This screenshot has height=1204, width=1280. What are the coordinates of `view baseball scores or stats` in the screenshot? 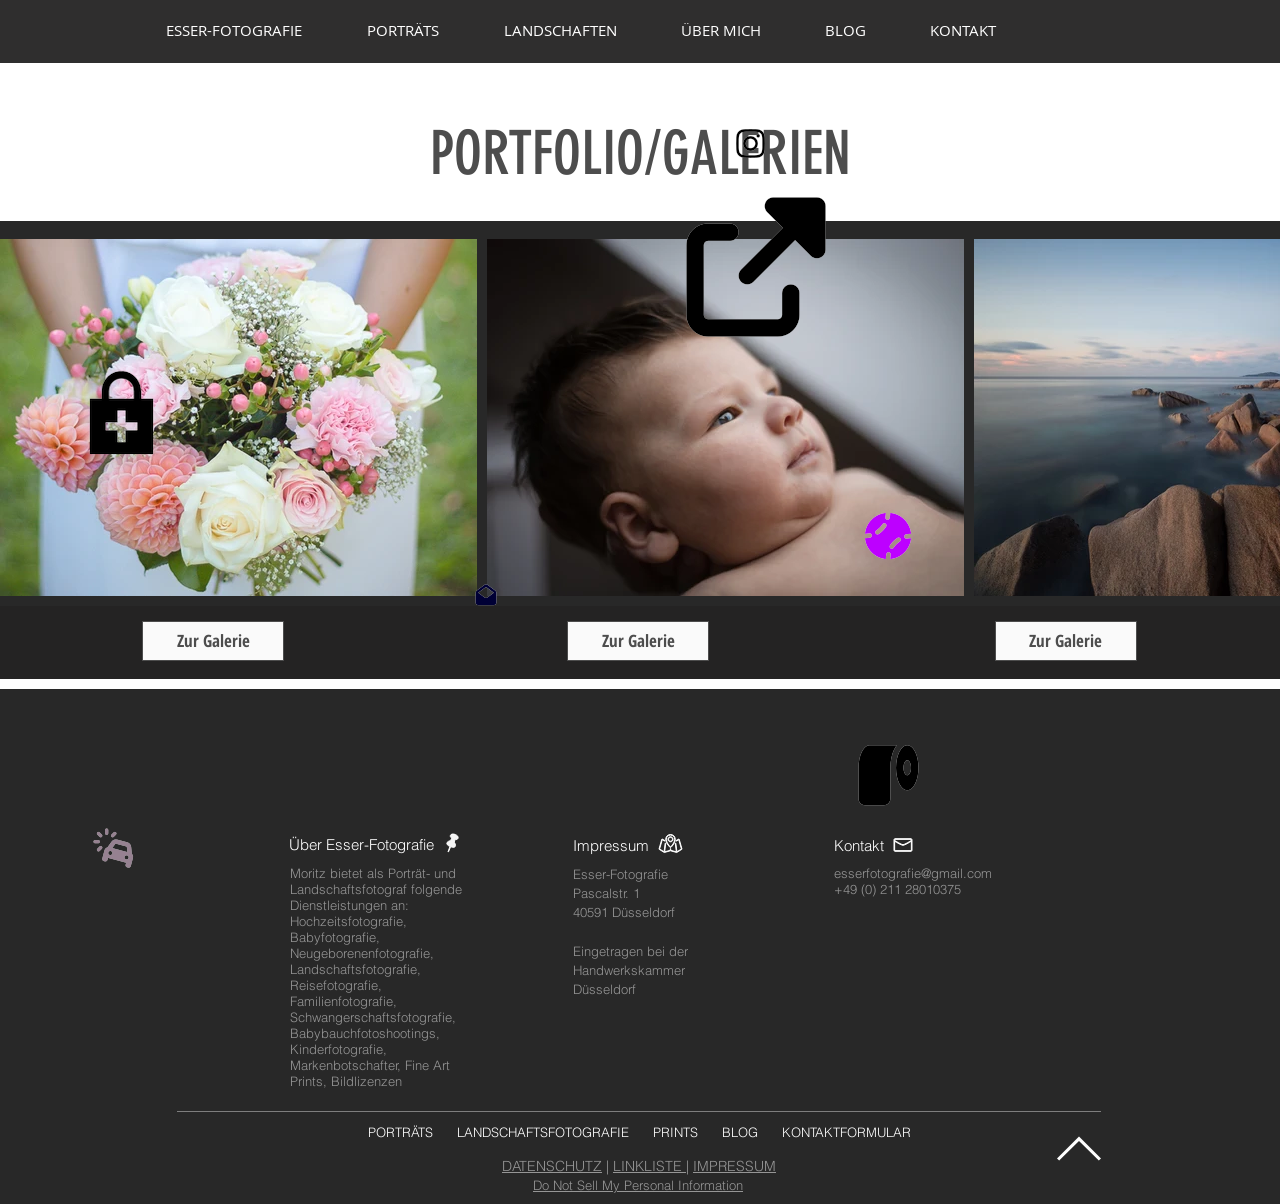 It's located at (888, 536).